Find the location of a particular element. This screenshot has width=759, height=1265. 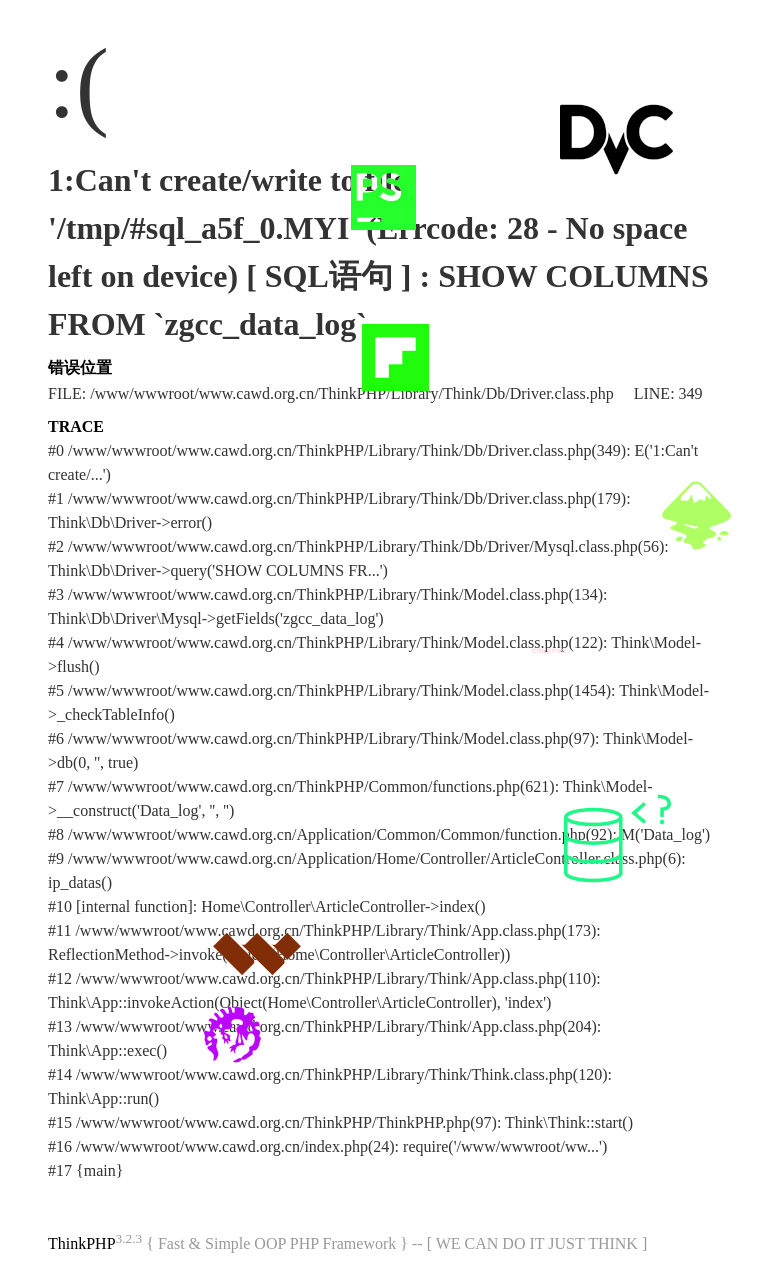

open Inkscape vector graphics editor is located at coordinates (696, 515).